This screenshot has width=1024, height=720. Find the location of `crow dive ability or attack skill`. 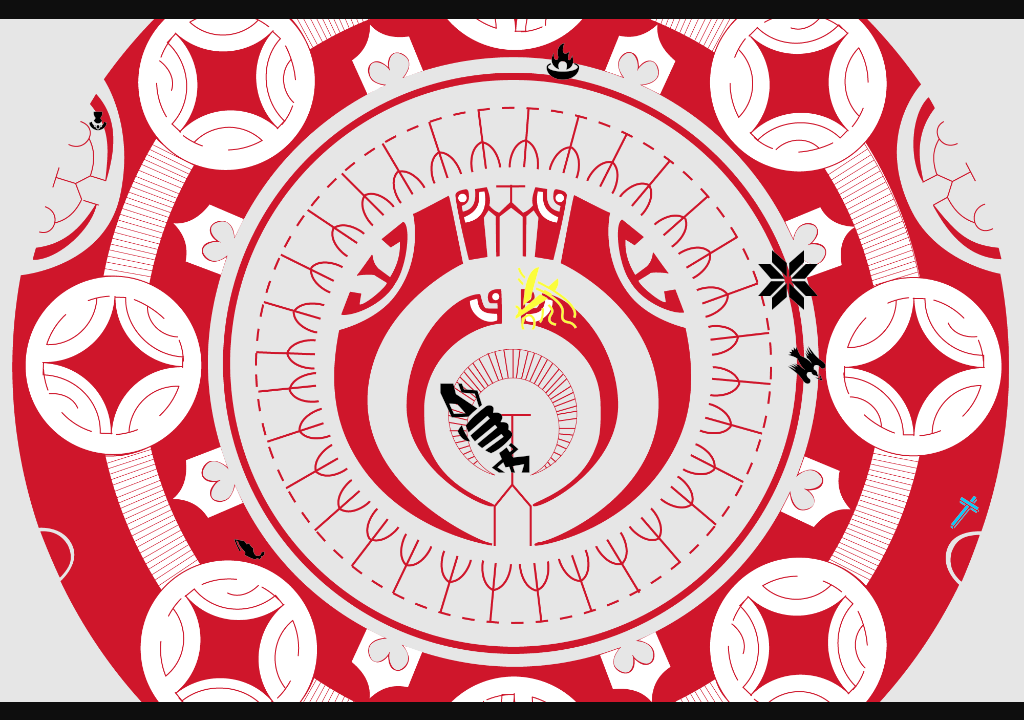

crow dive ability or attack skill is located at coordinates (807, 365).